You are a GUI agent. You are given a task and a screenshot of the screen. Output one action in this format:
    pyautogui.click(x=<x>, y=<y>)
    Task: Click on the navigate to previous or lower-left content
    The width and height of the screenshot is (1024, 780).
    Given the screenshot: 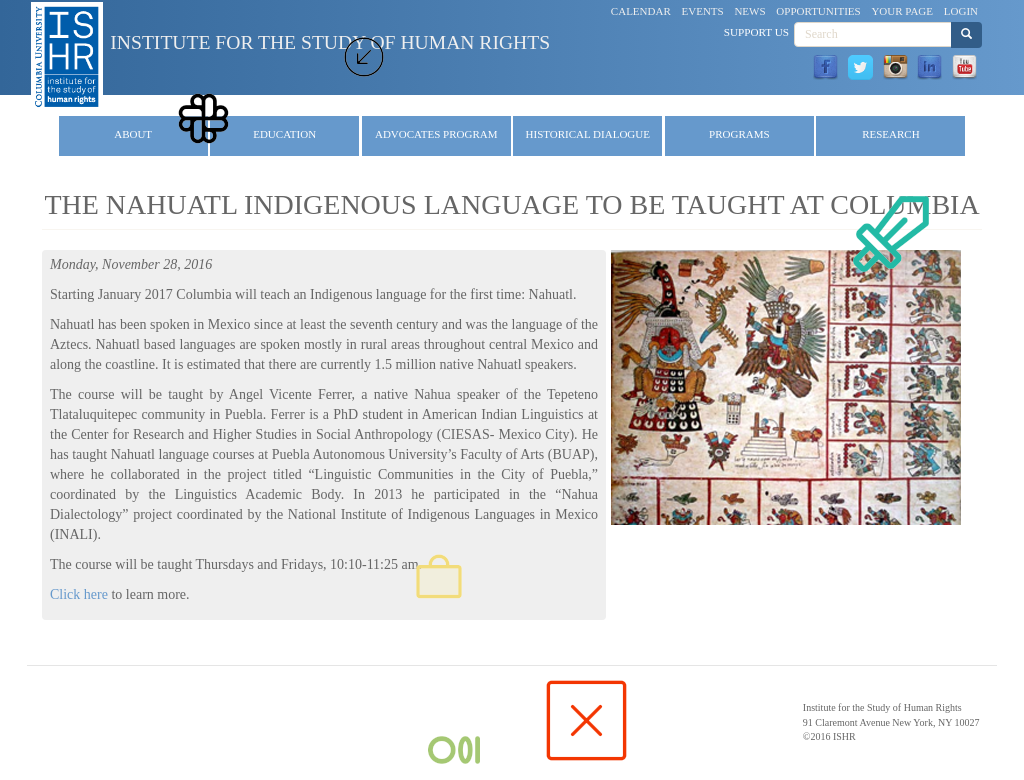 What is the action you would take?
    pyautogui.click(x=364, y=57)
    